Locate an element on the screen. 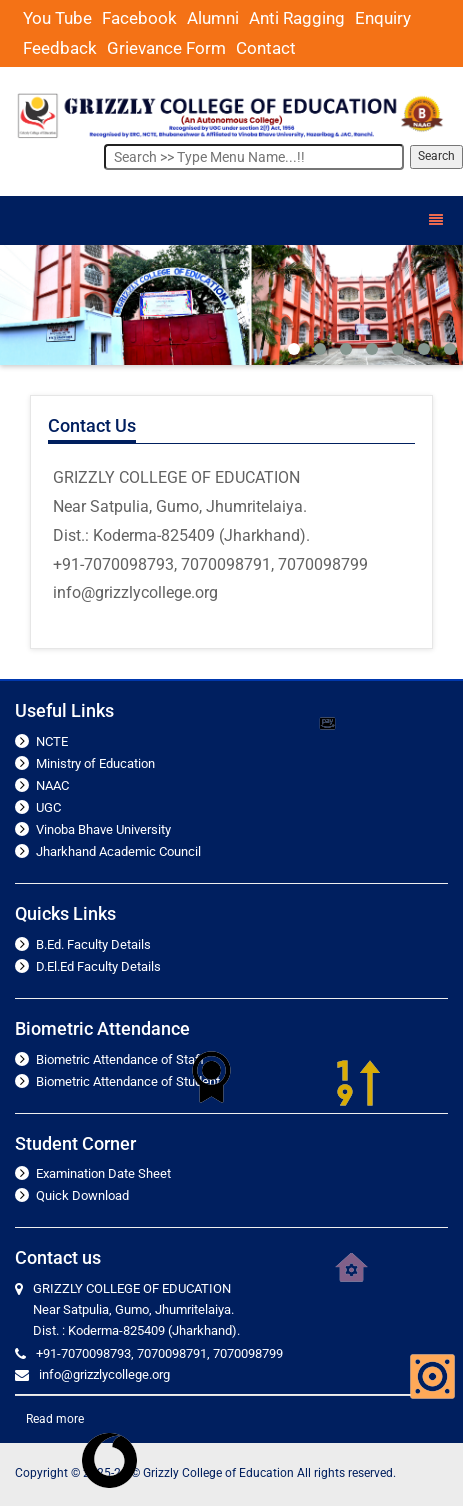 The image size is (463, 1506). vodafone app or service is located at coordinates (109, 1460).